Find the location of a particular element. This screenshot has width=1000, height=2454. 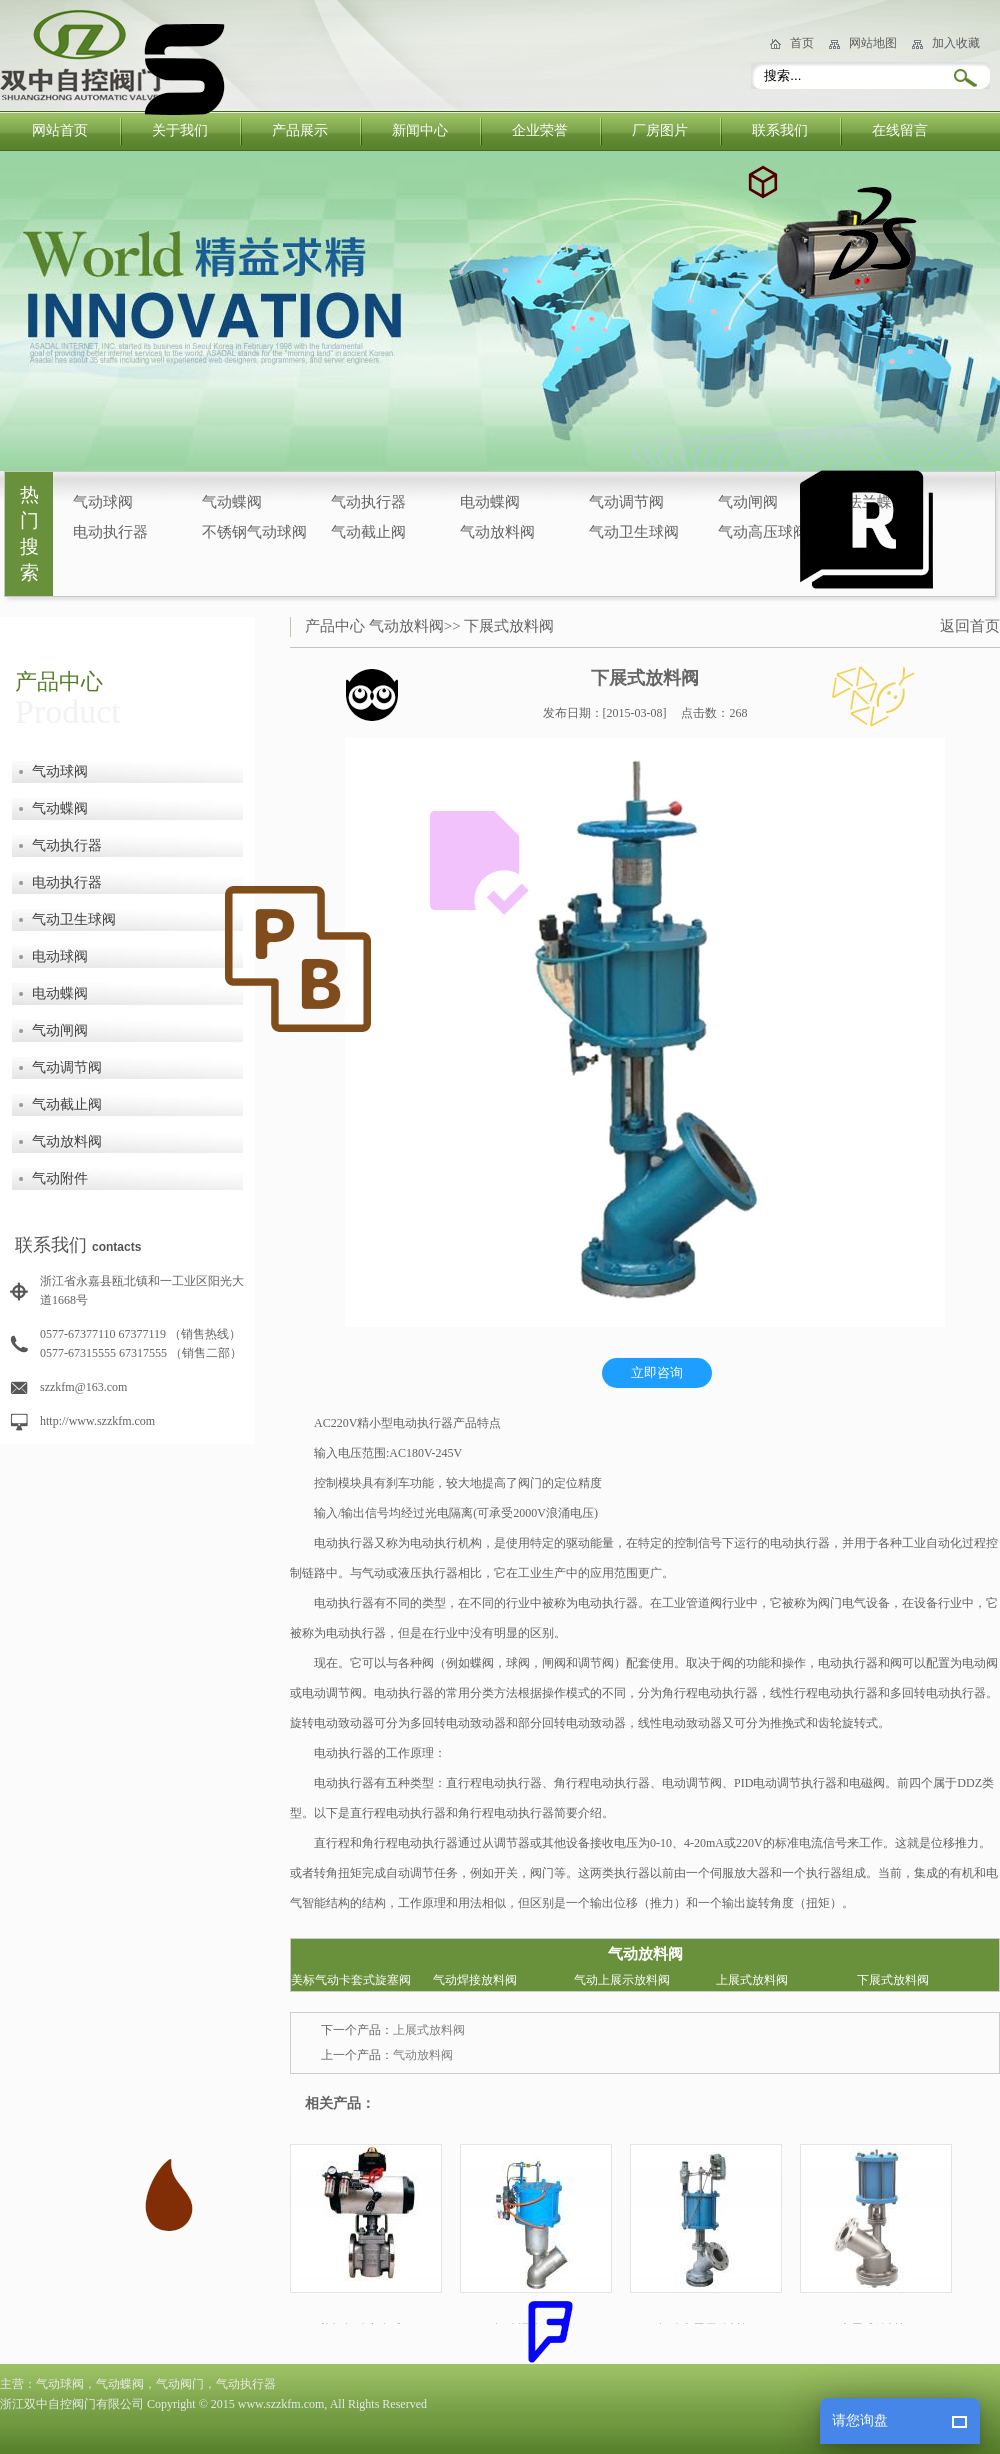

pocketbase logo - open-source backend service is located at coordinates (298, 959).